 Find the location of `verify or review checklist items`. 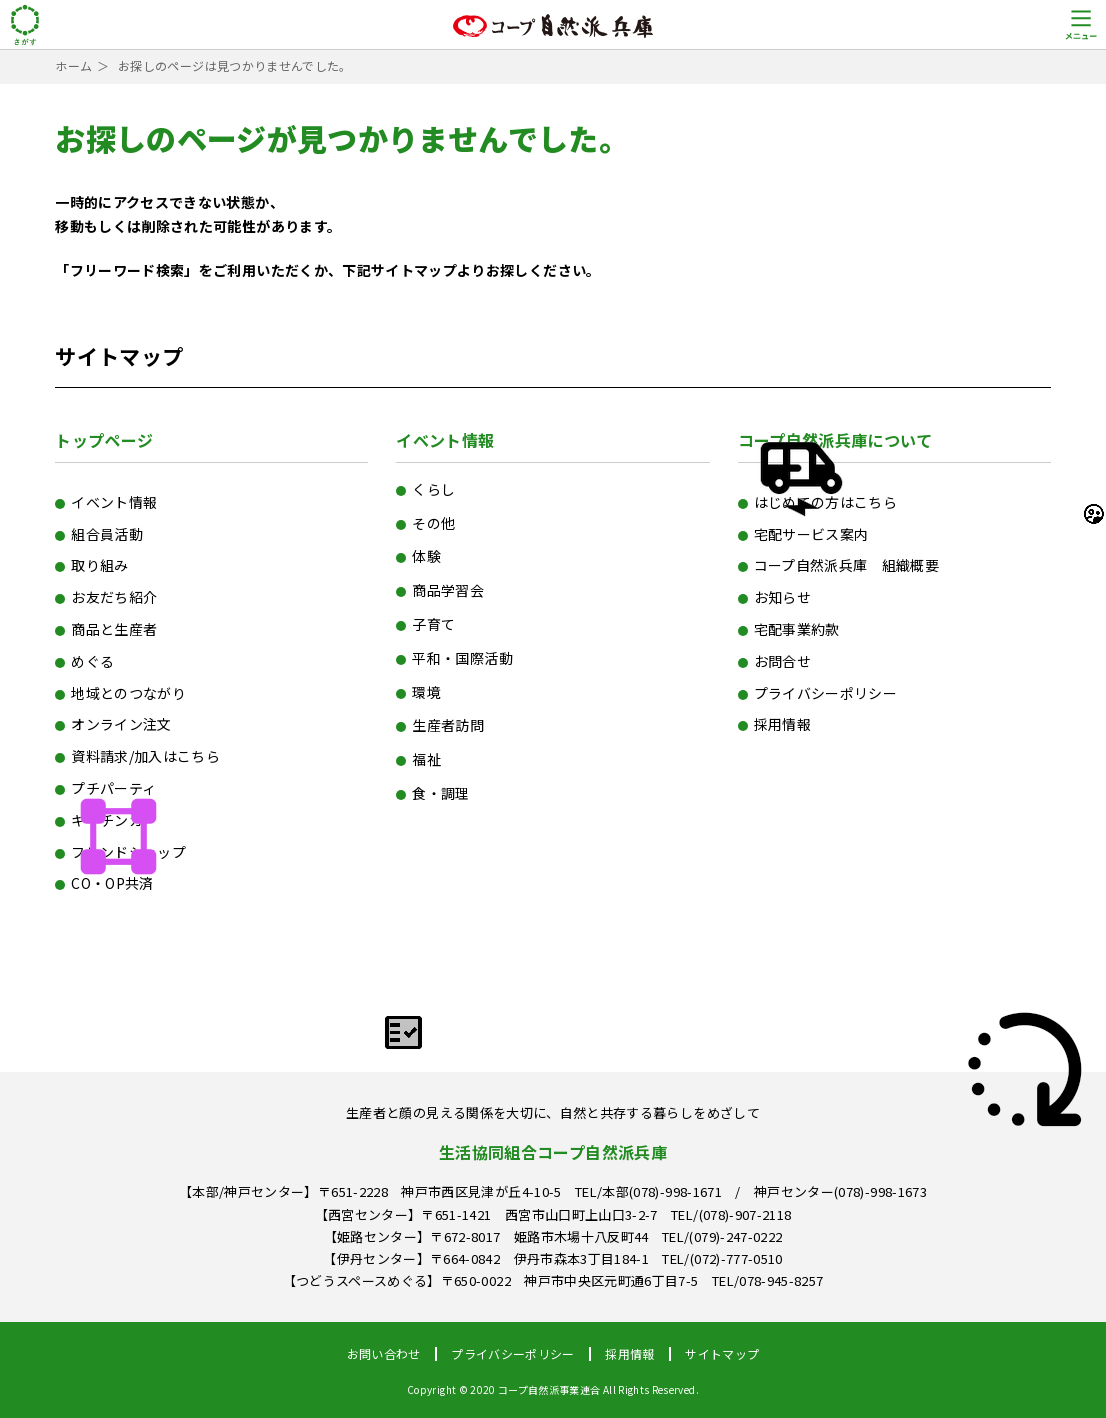

verify or review checklist items is located at coordinates (403, 1032).